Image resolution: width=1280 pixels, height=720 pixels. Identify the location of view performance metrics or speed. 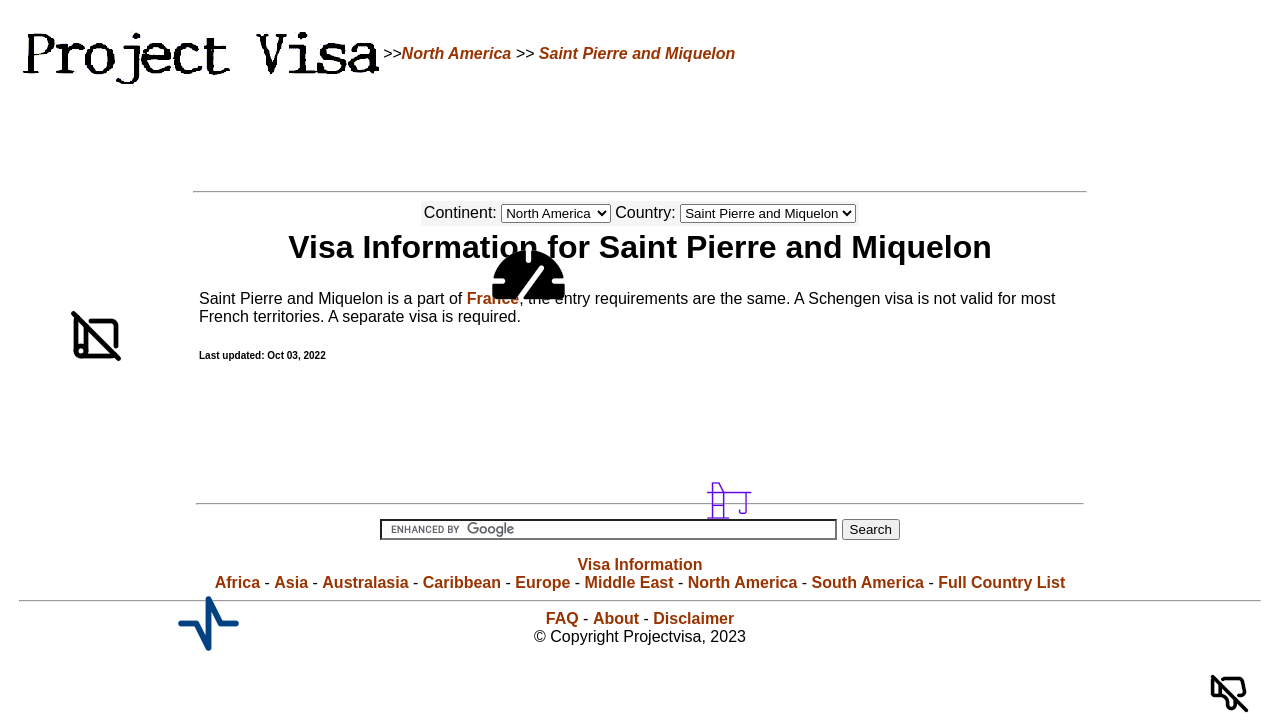
(528, 278).